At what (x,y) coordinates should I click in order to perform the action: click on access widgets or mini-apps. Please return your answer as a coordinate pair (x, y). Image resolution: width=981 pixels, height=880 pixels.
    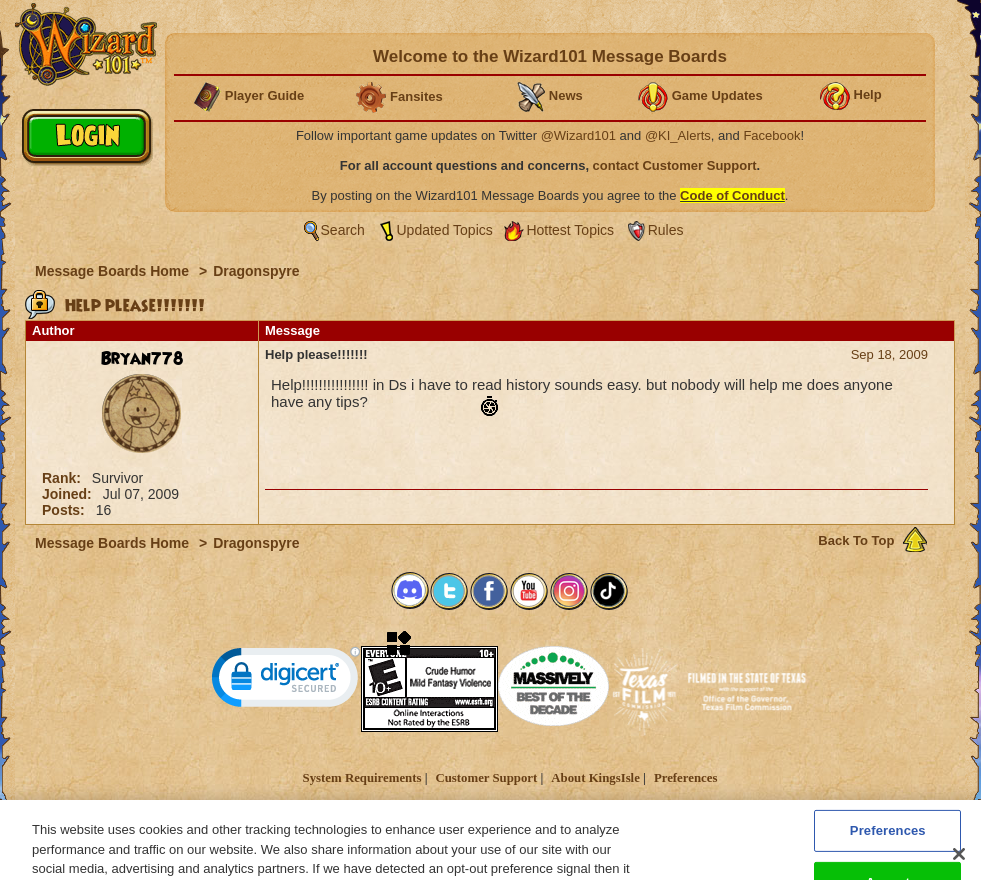
    Looking at the image, I should click on (398, 643).